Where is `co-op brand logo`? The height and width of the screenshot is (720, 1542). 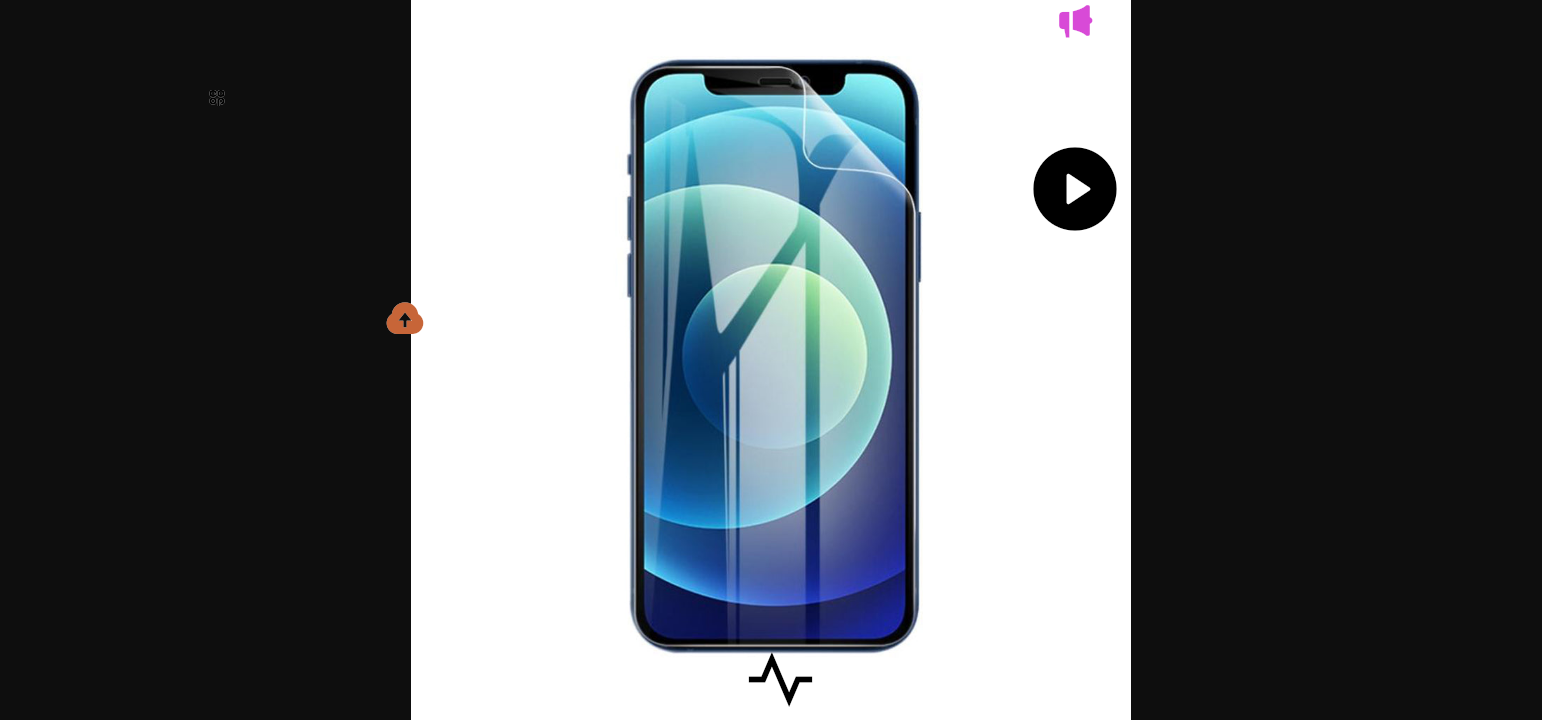 co-op brand logo is located at coordinates (217, 98).